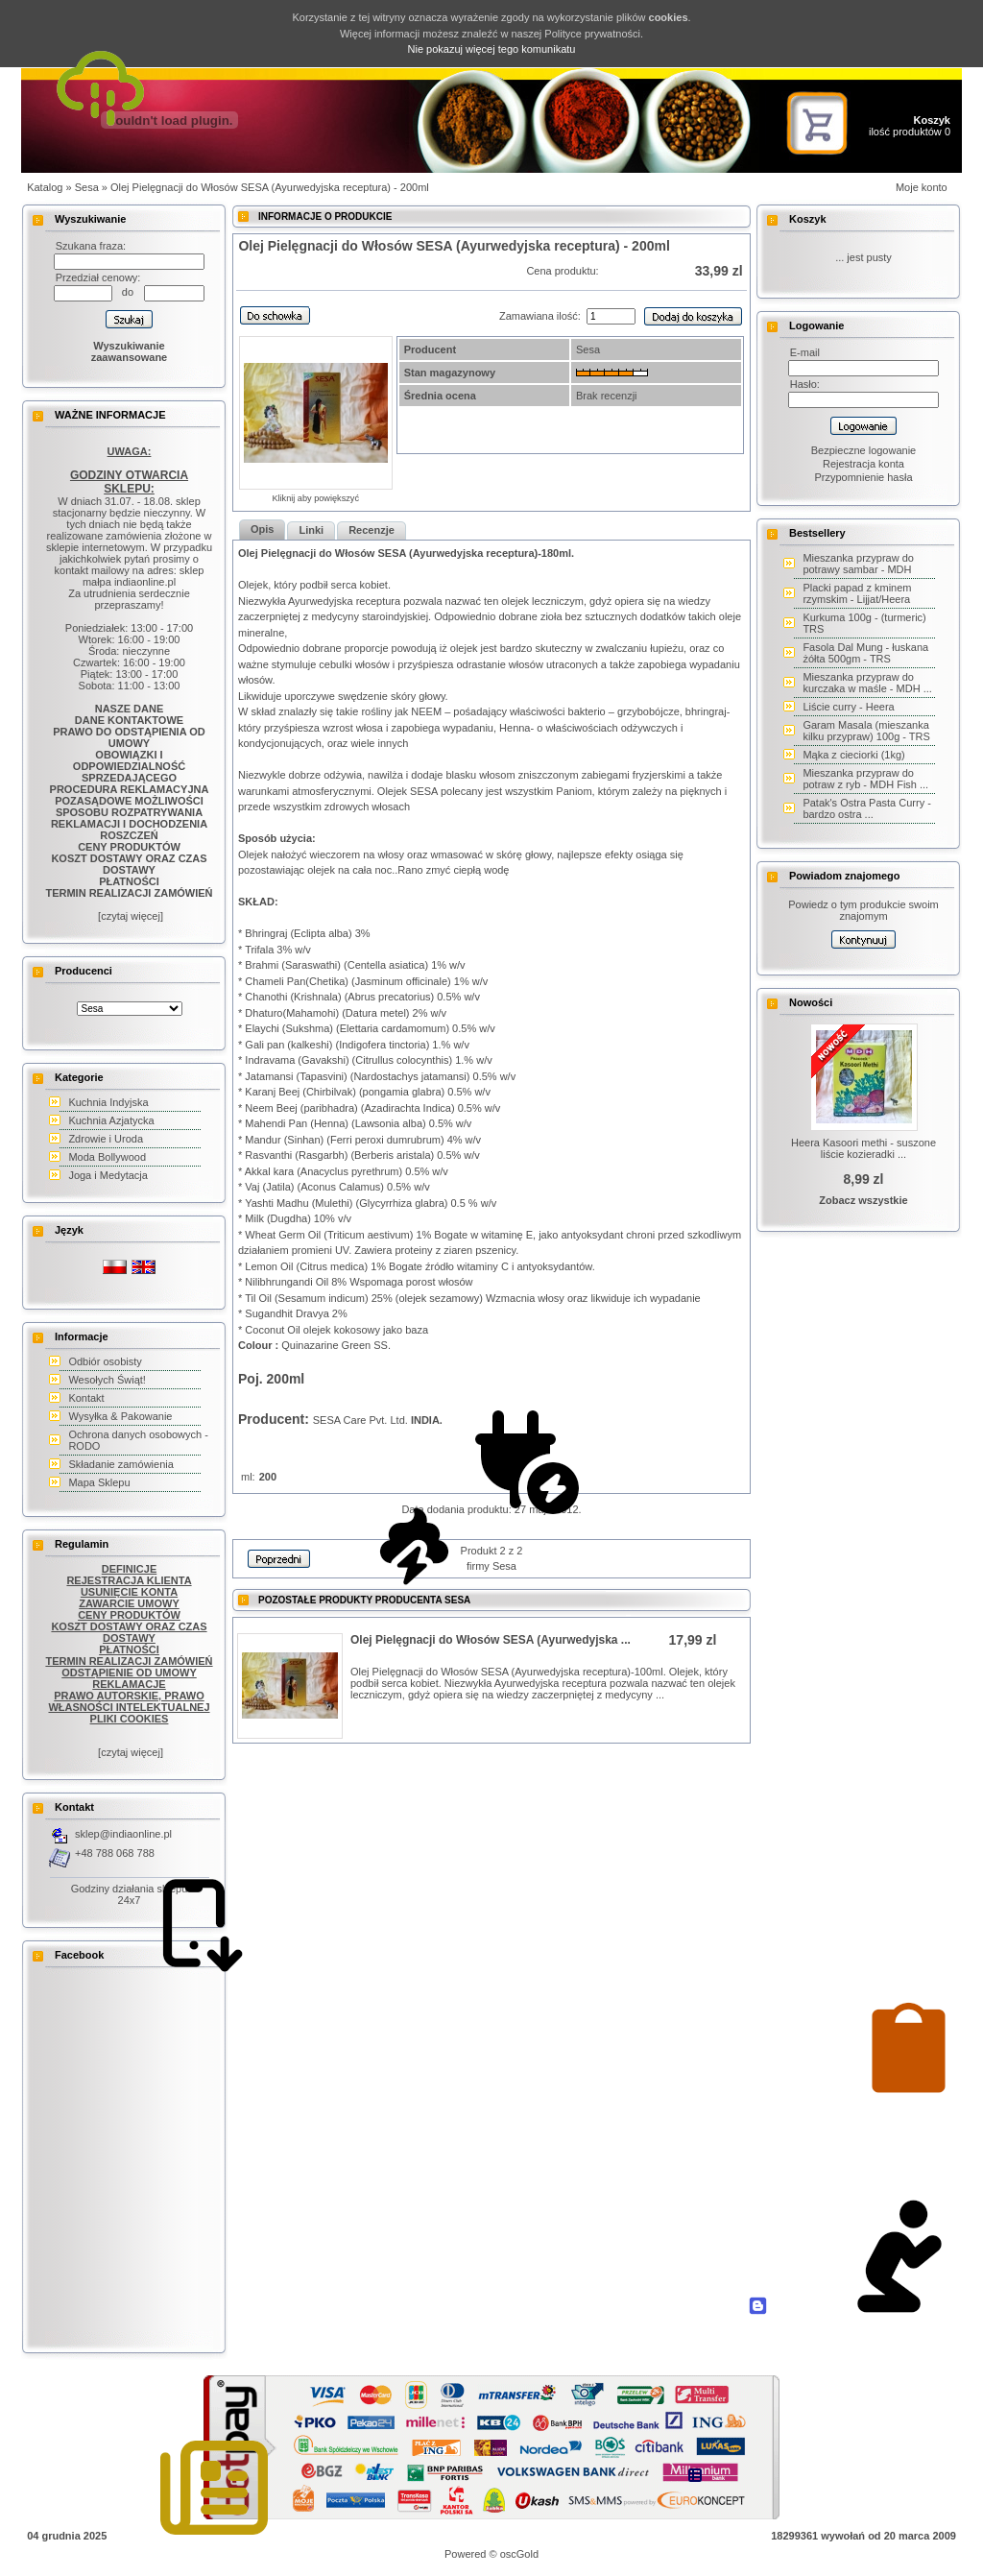 This screenshot has width=983, height=2576. I want to click on open the Blogger app, so click(757, 2305).